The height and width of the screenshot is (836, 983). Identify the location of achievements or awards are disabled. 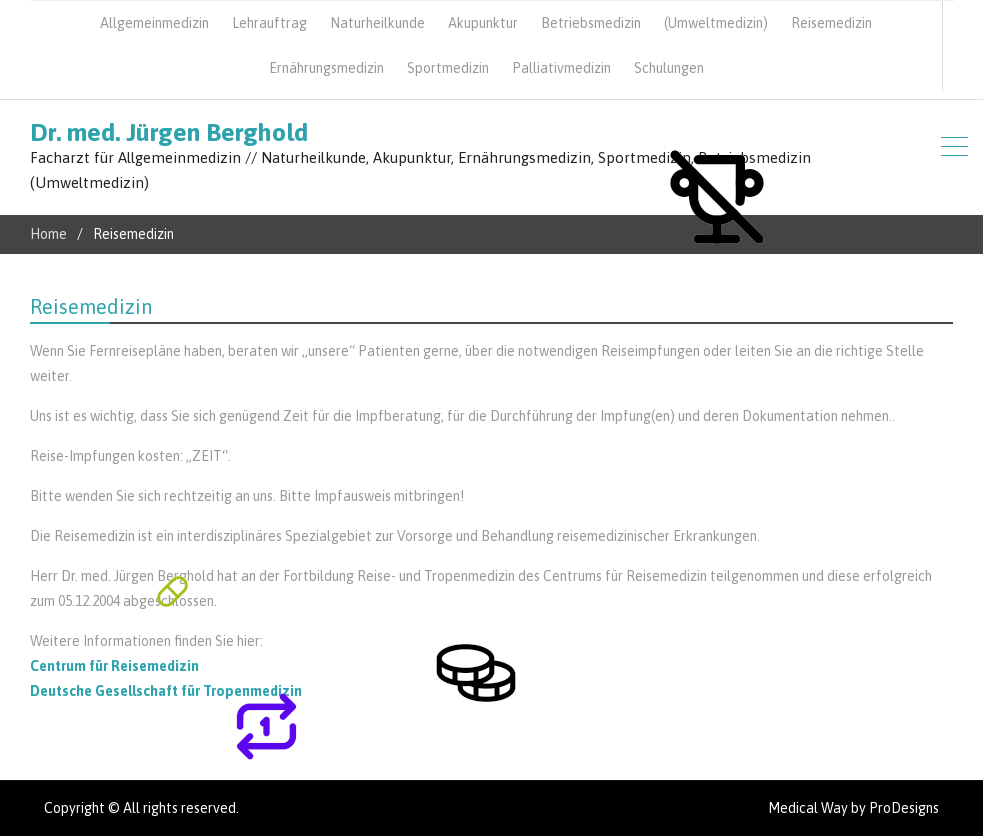
(717, 197).